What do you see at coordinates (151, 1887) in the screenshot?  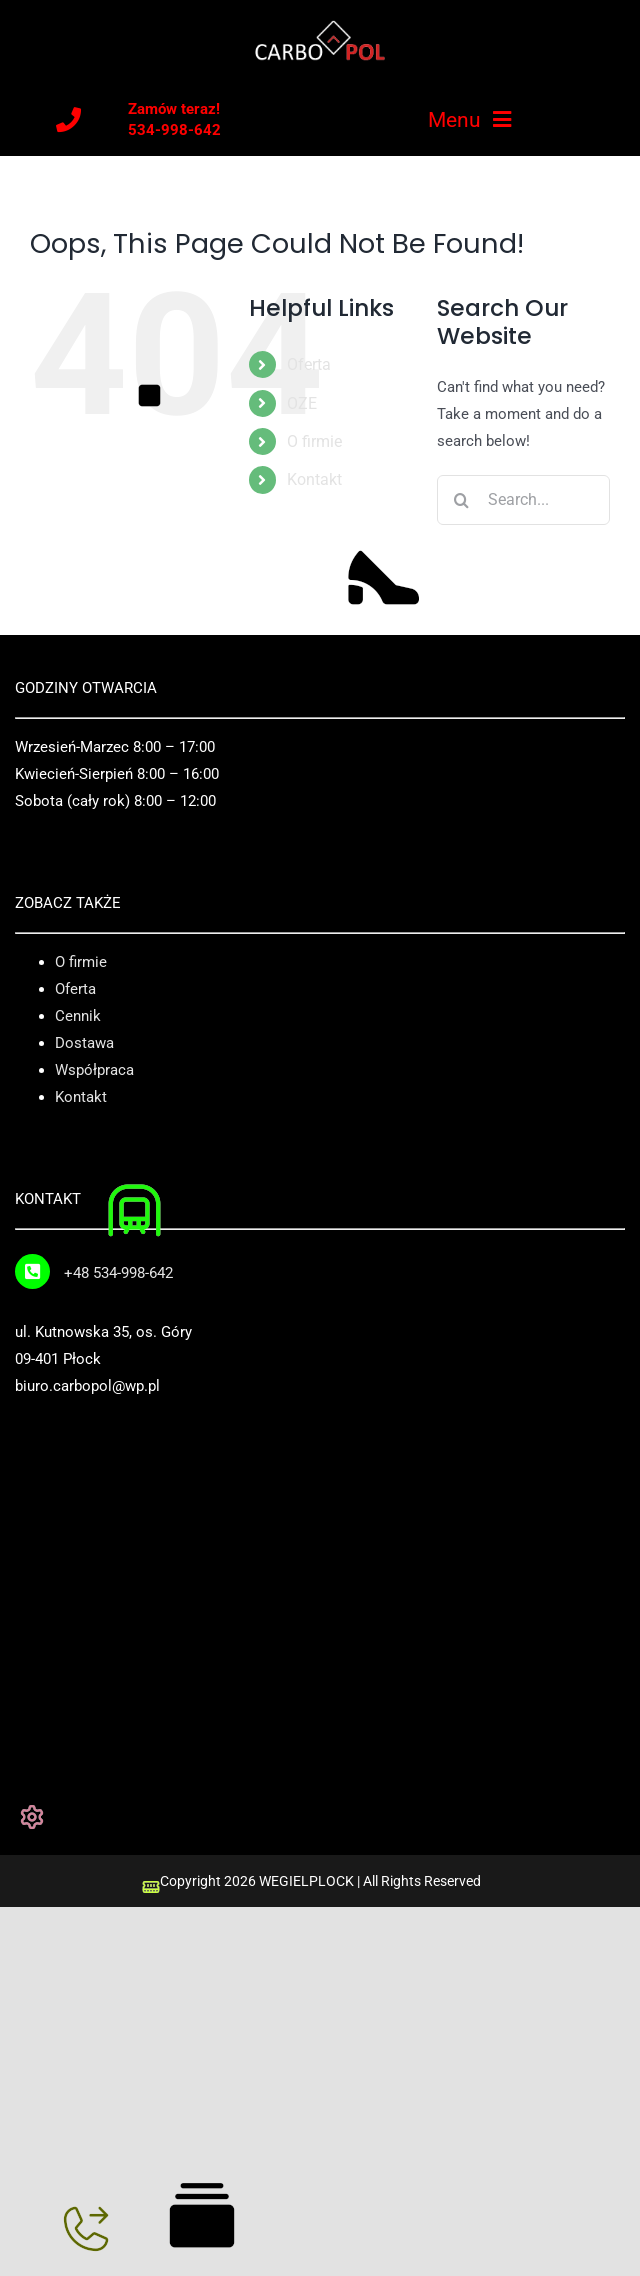 I see `access storage or memory settings` at bounding box center [151, 1887].